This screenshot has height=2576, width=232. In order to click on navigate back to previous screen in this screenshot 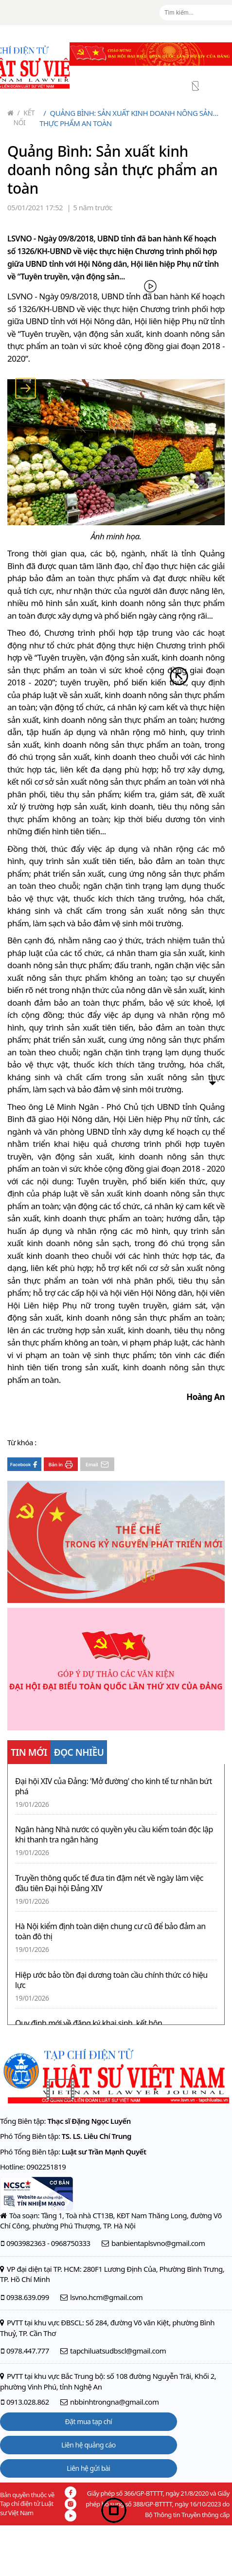, I will do `click(179, 676)`.